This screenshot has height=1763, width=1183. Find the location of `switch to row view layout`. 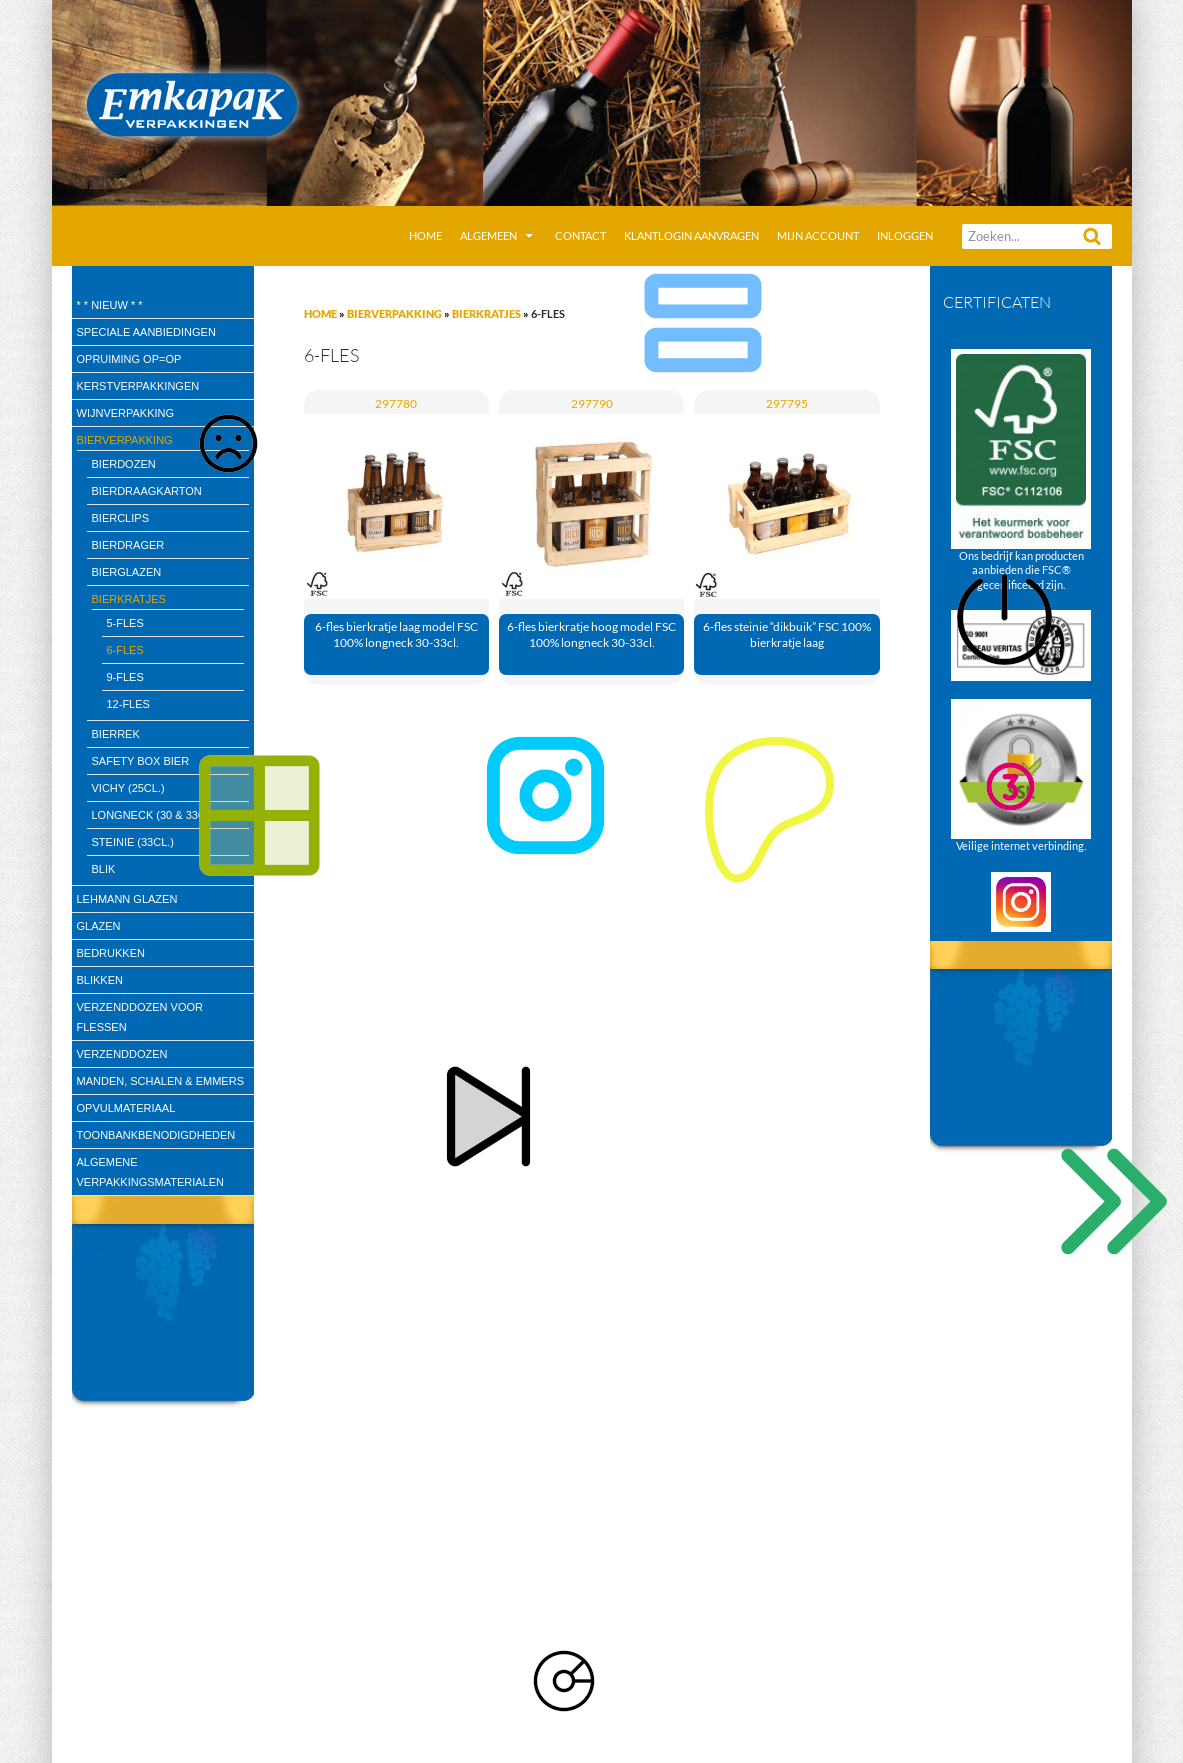

switch to row view layout is located at coordinates (703, 323).